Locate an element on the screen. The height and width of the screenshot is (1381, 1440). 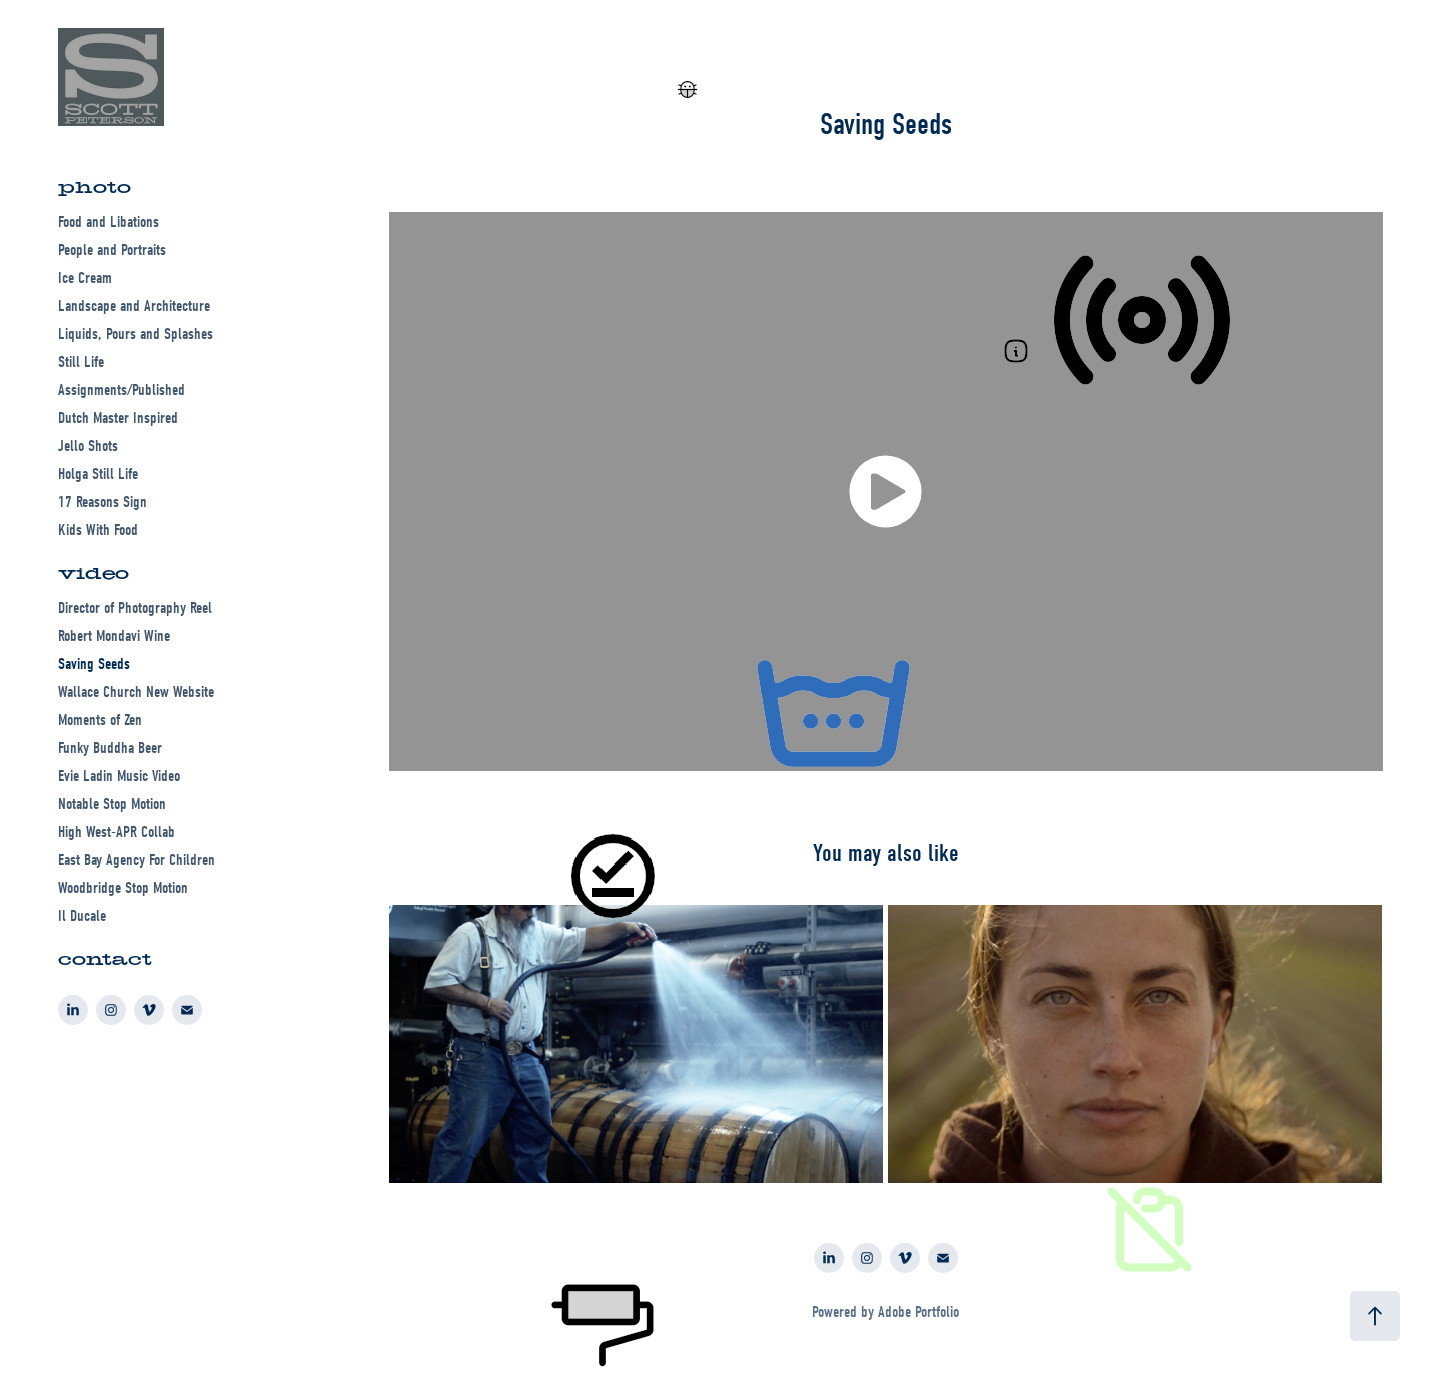
customize theme or appearance settings is located at coordinates (602, 1318).